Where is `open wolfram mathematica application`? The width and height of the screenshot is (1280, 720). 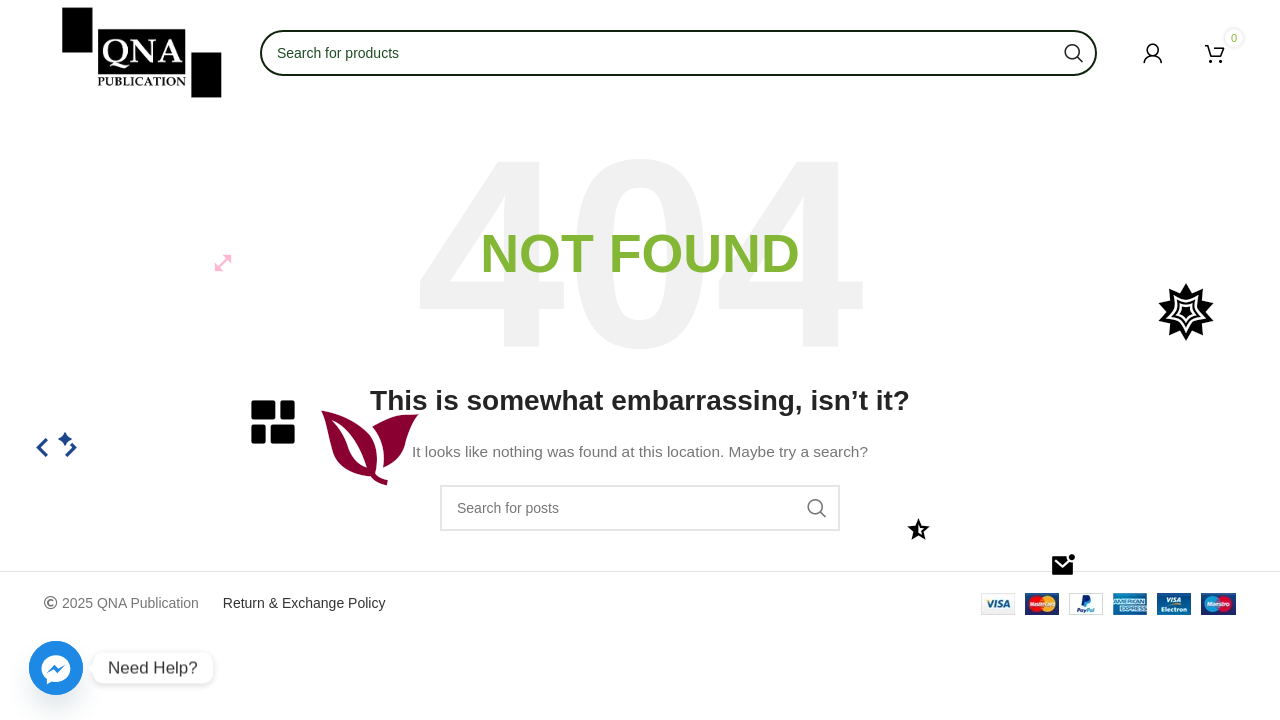 open wolfram mathematica application is located at coordinates (1186, 312).